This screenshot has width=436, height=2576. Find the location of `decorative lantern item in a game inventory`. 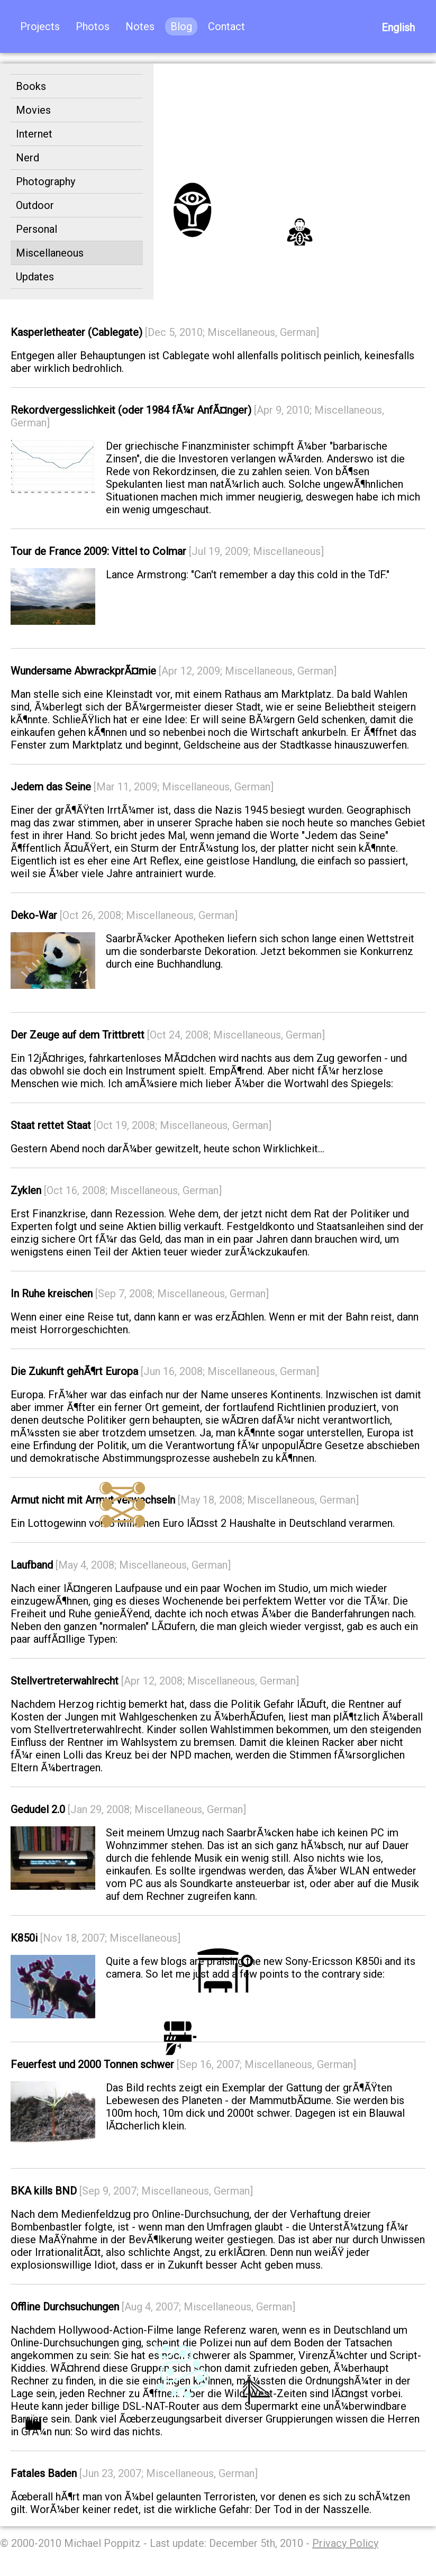

decorative lantern item in a game inventory is located at coordinates (40, 1966).